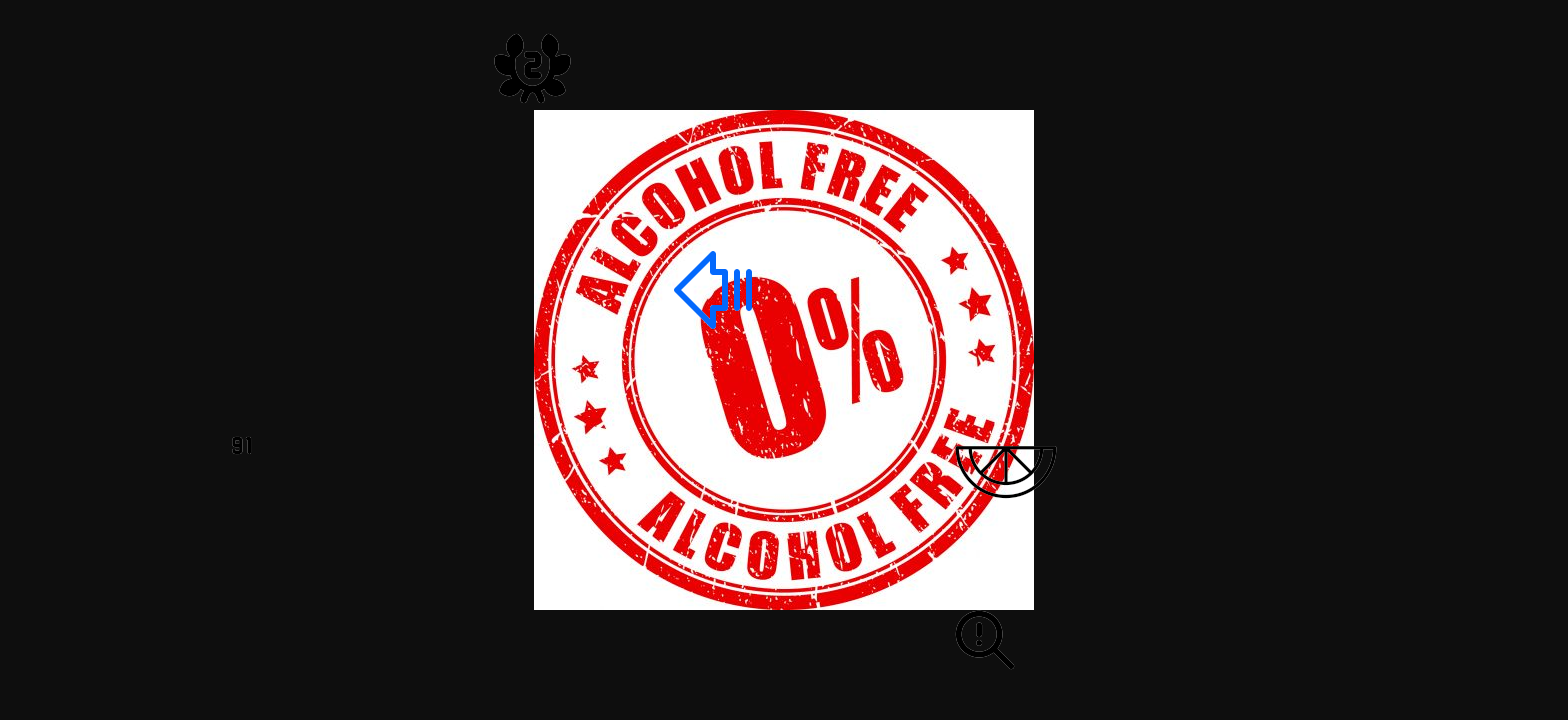 The image size is (1568, 720). Describe the element at coordinates (716, 290) in the screenshot. I see `go back to the beginning` at that location.